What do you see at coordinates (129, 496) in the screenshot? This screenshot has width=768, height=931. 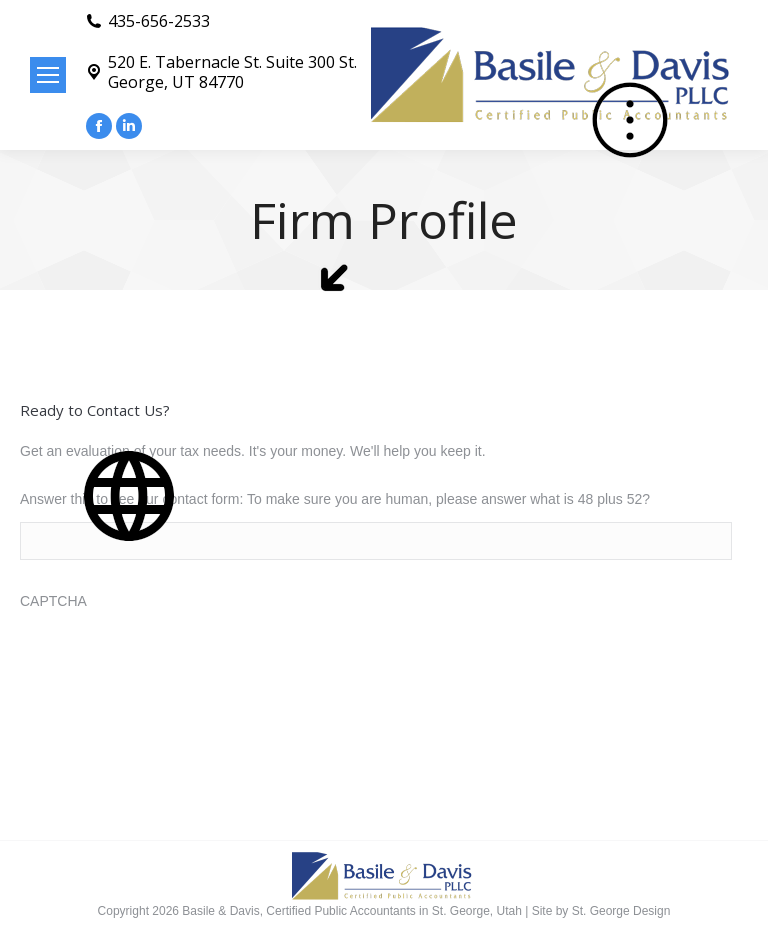 I see `switch to global or worldwide view` at bounding box center [129, 496].